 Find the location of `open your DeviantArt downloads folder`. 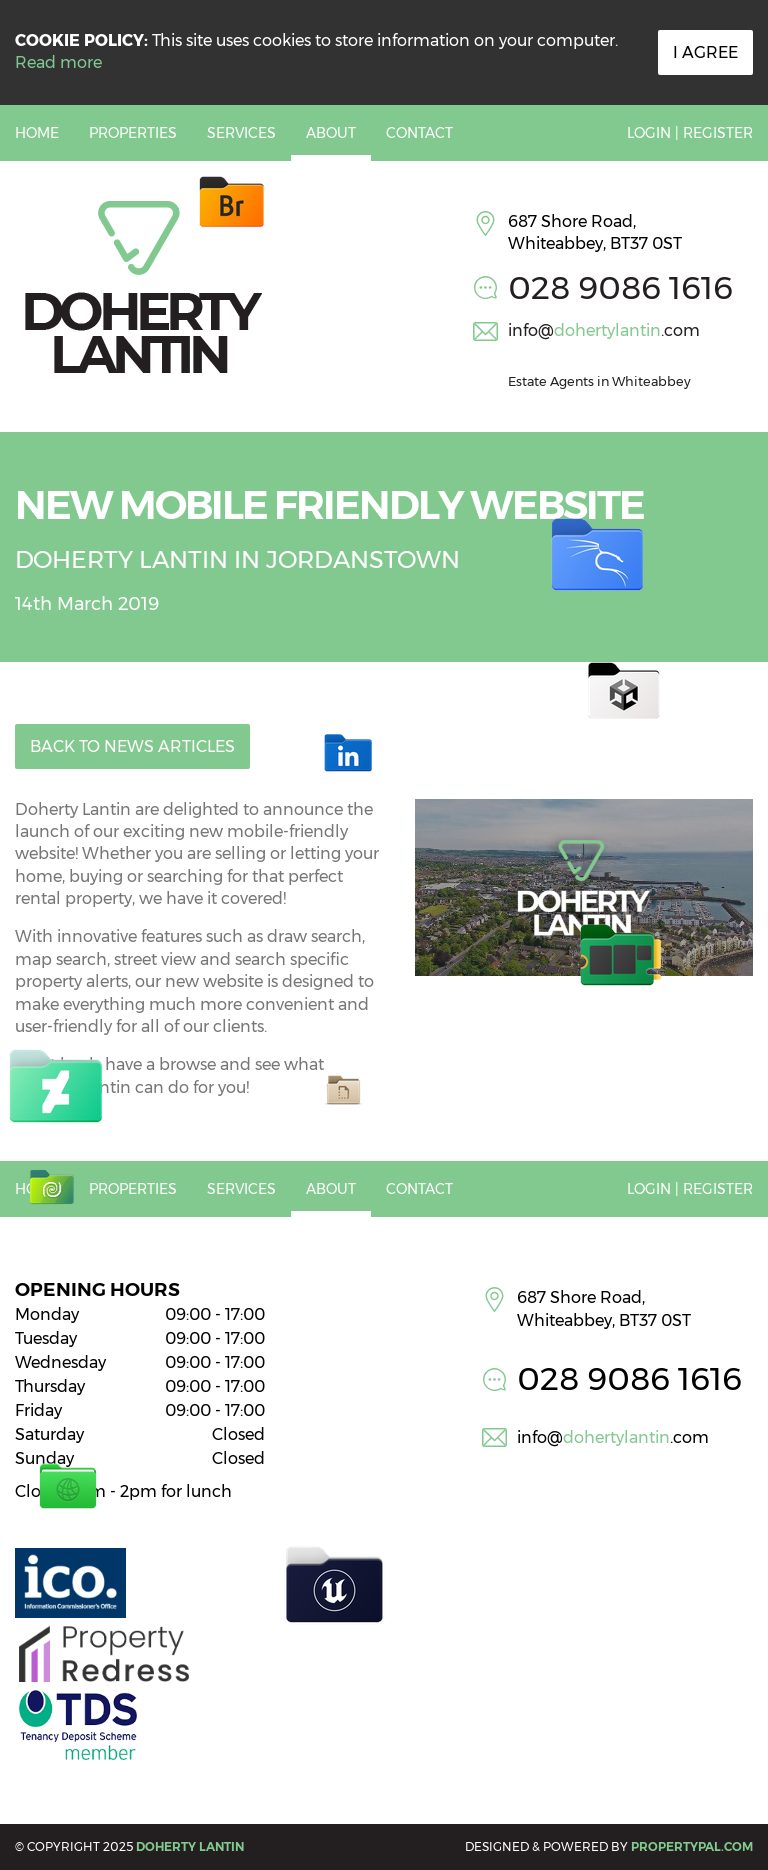

open your DeviantArt downloads folder is located at coordinates (55, 1088).